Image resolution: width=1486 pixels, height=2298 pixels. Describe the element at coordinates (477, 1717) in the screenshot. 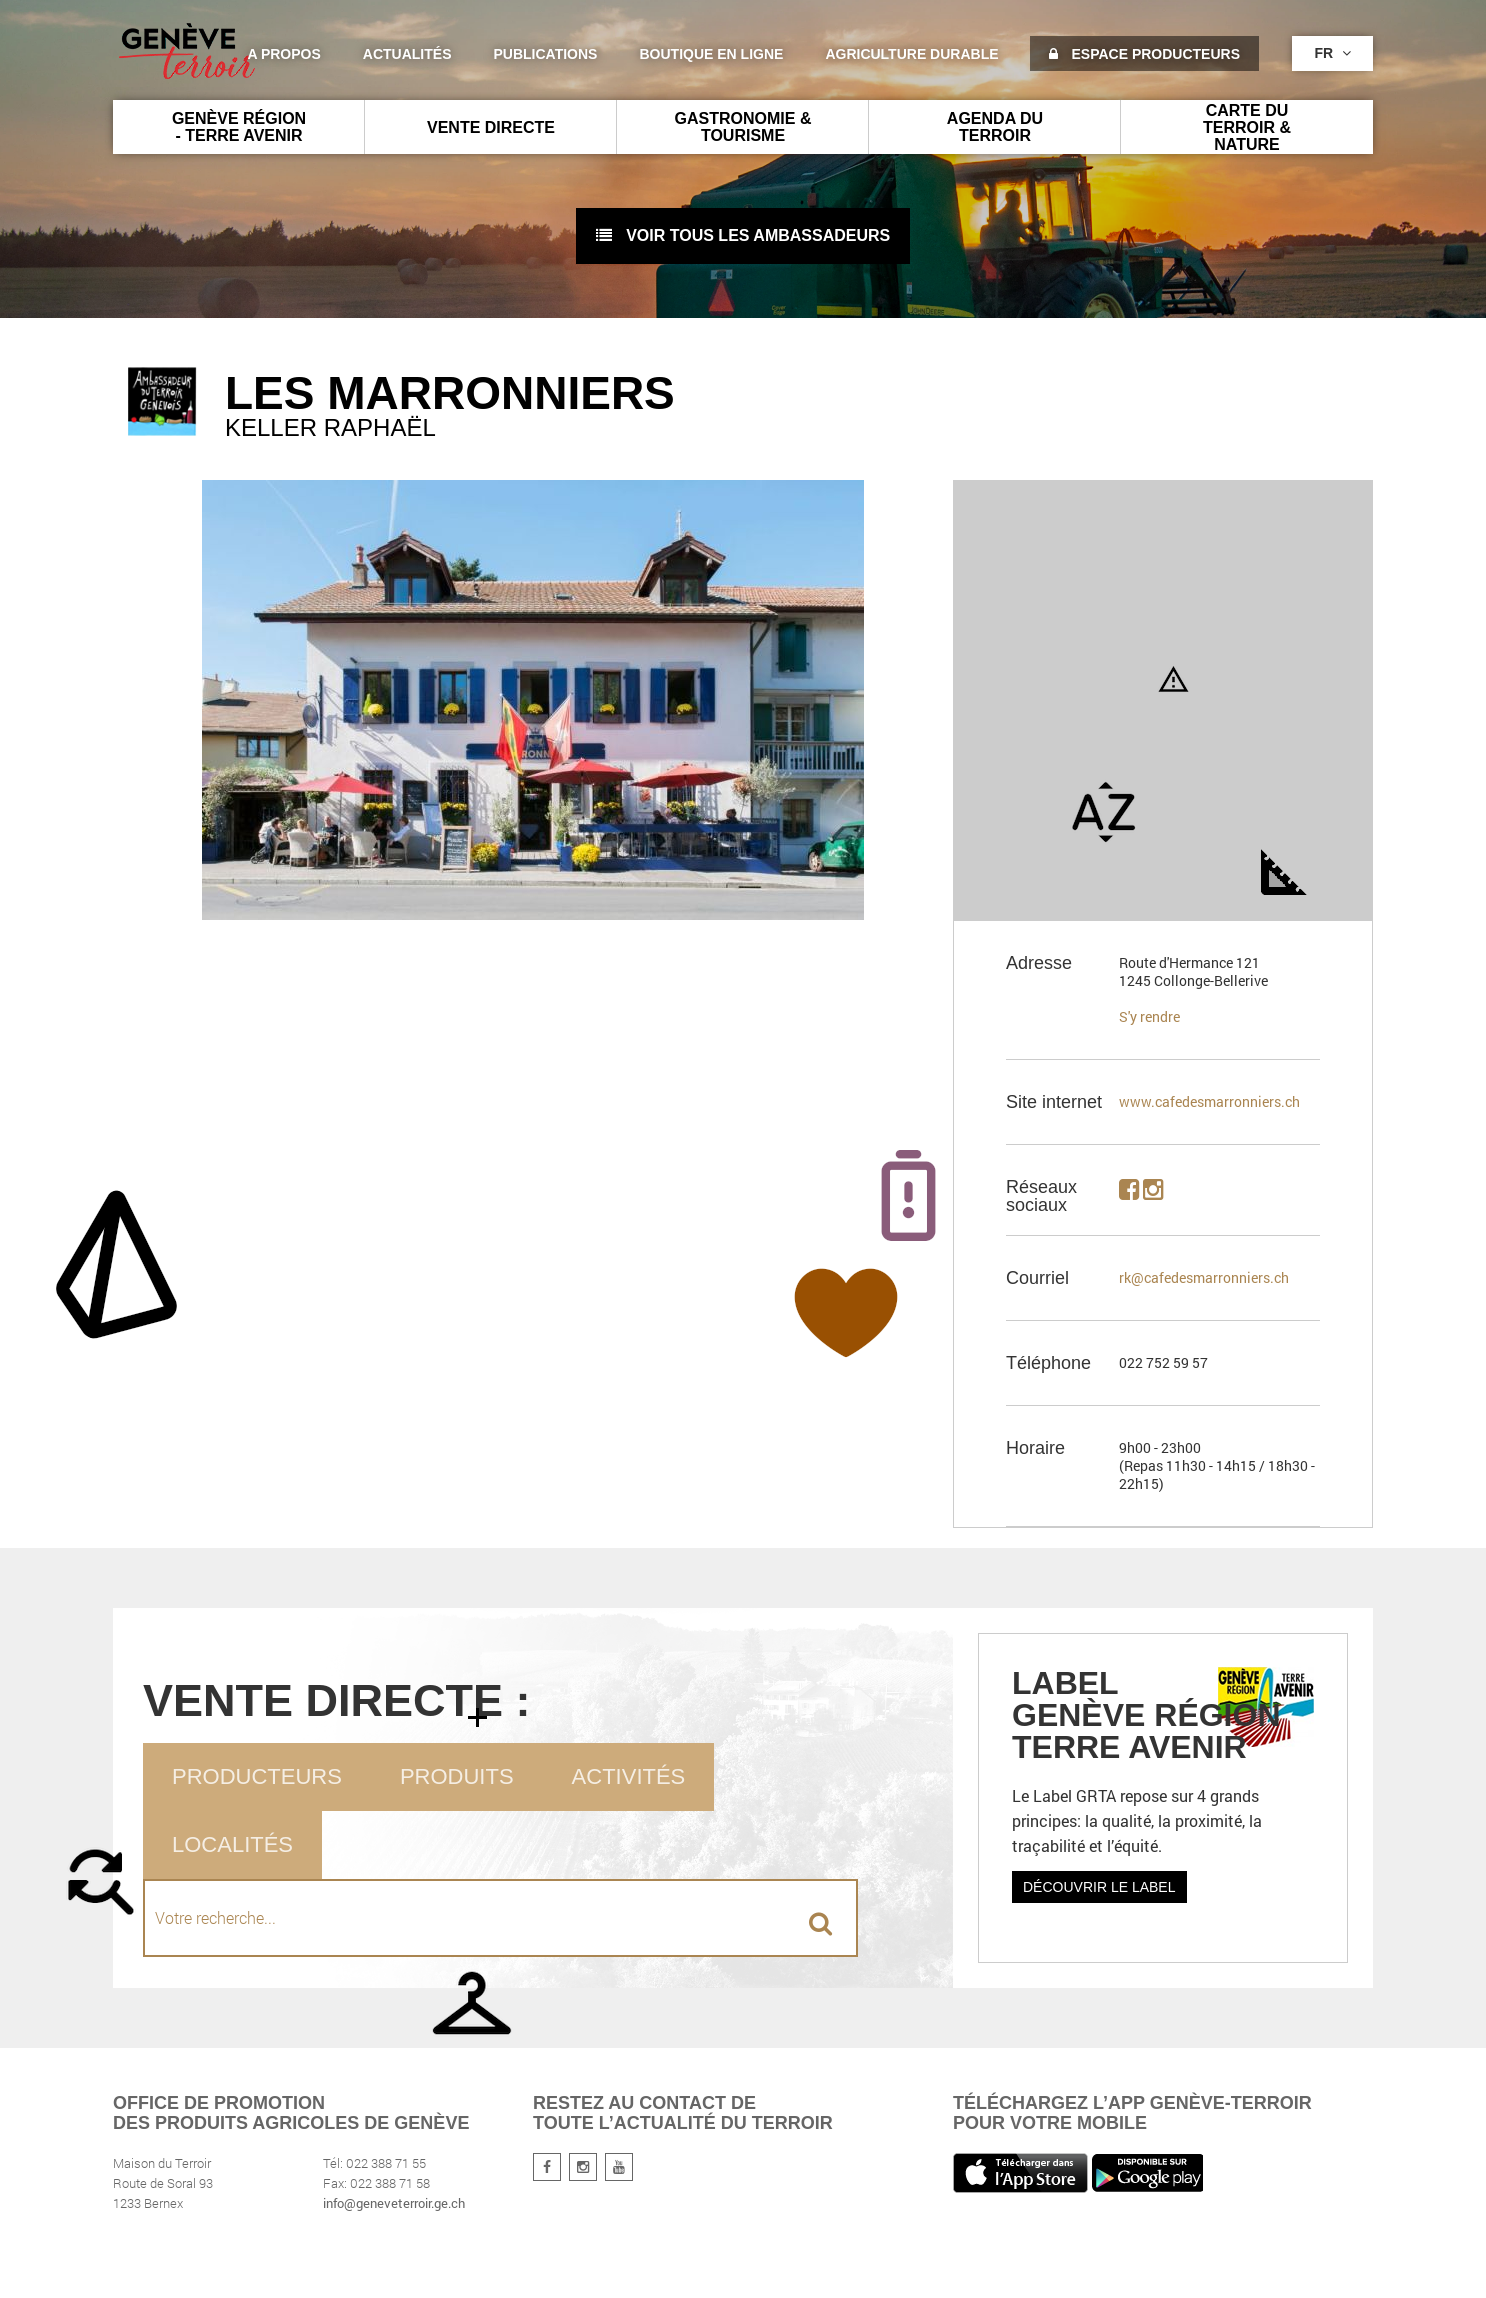

I see `add a new item` at that location.